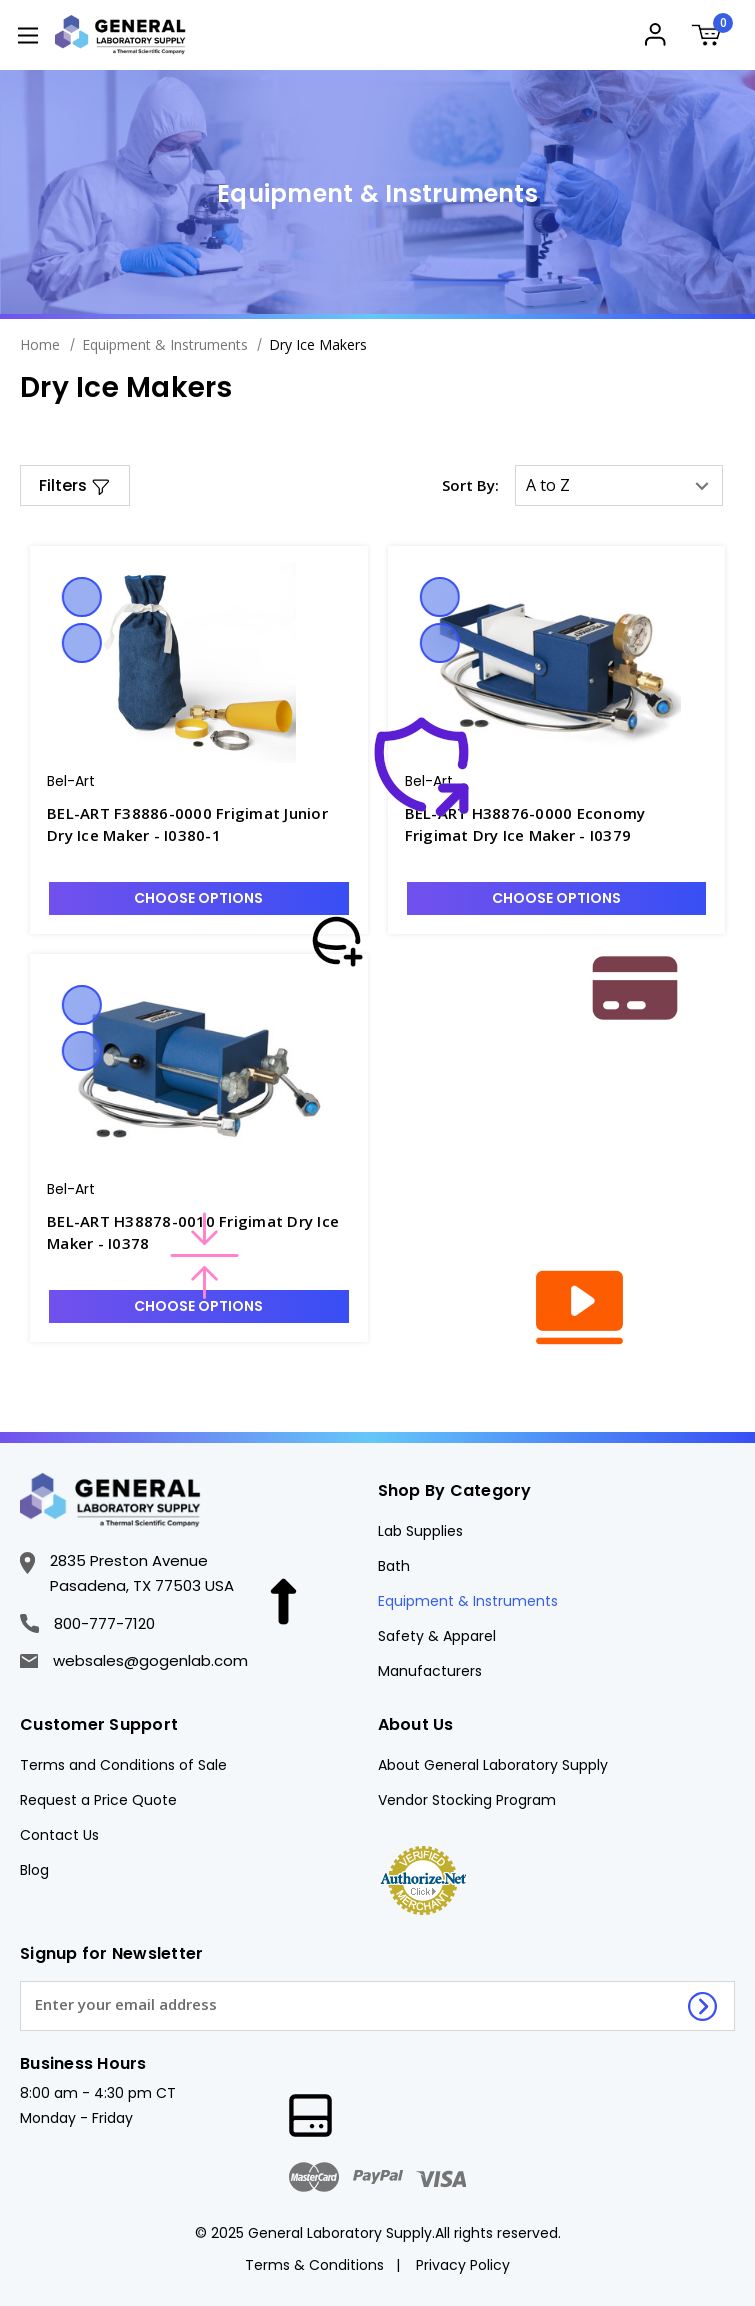 The width and height of the screenshot is (755, 2306). I want to click on scroll to top of page, so click(283, 1601).